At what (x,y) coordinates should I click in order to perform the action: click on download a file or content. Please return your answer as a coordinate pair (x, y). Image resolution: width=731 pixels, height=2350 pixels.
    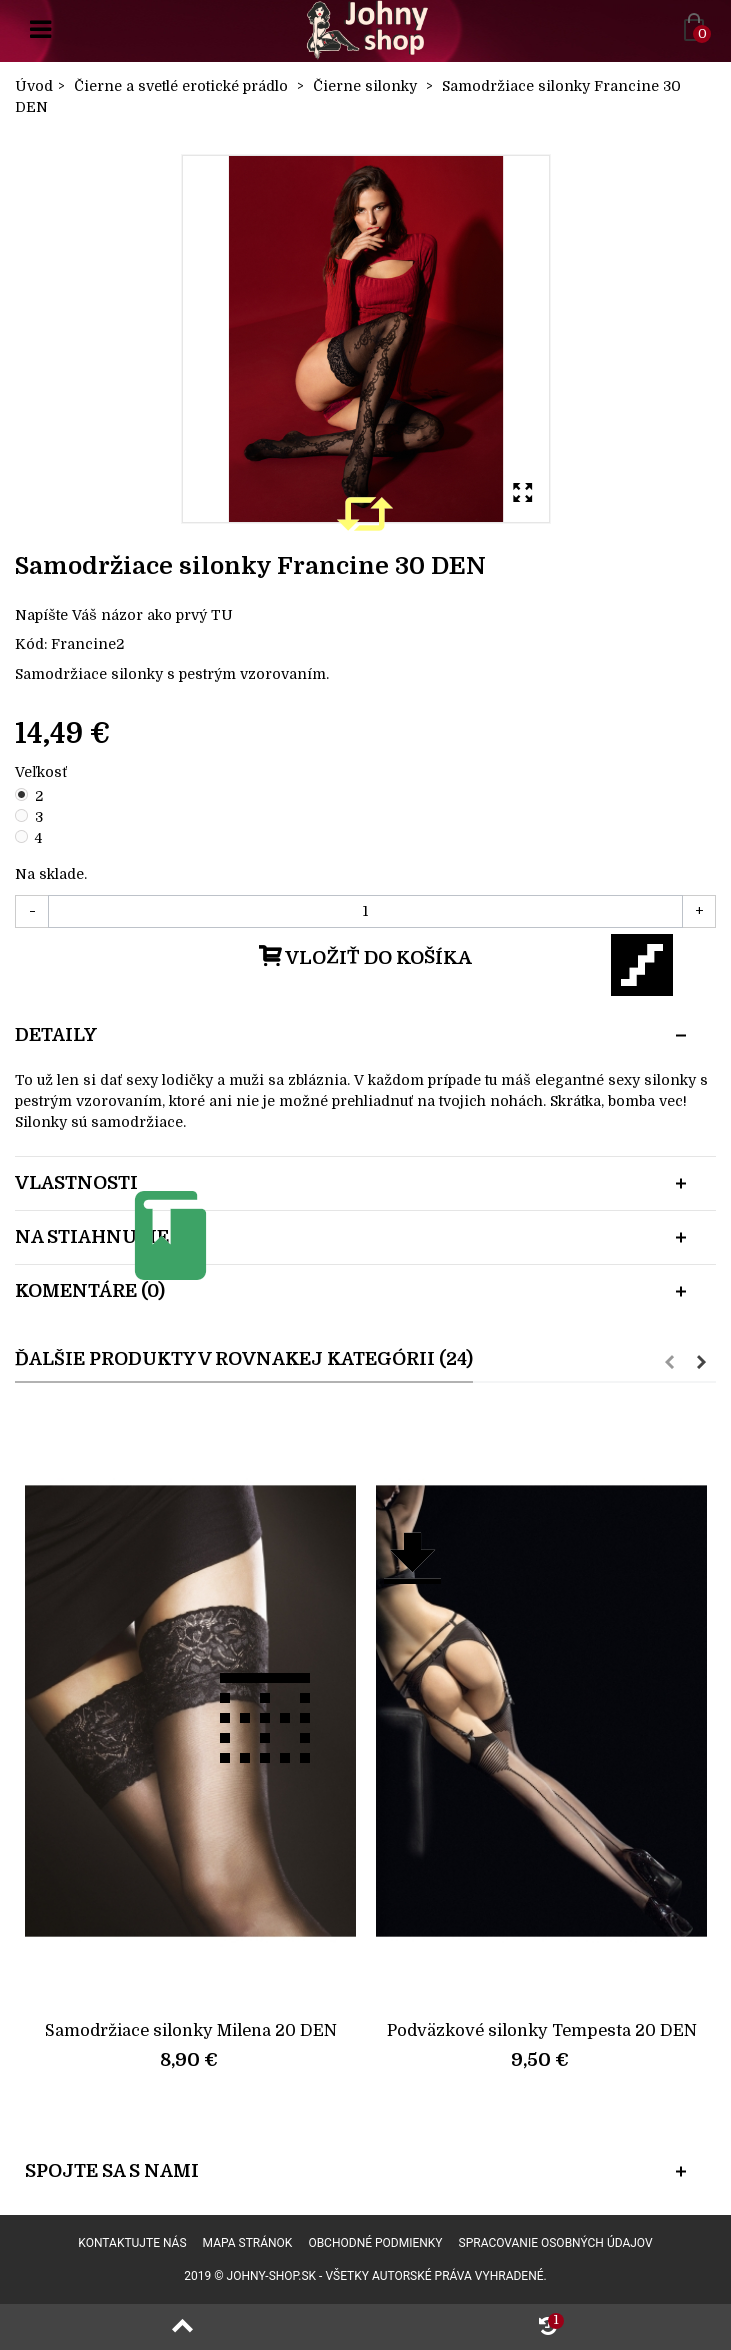
    Looking at the image, I should click on (412, 1555).